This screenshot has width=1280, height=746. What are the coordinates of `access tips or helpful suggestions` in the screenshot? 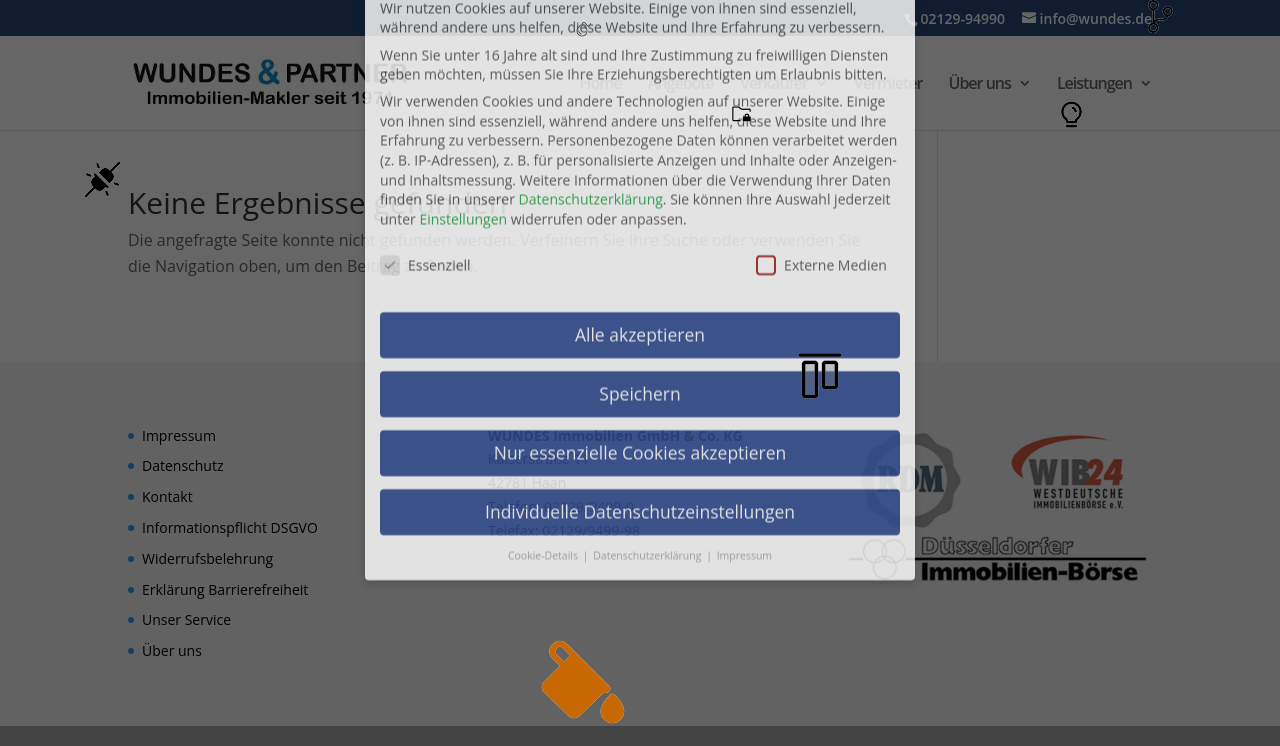 It's located at (1071, 114).